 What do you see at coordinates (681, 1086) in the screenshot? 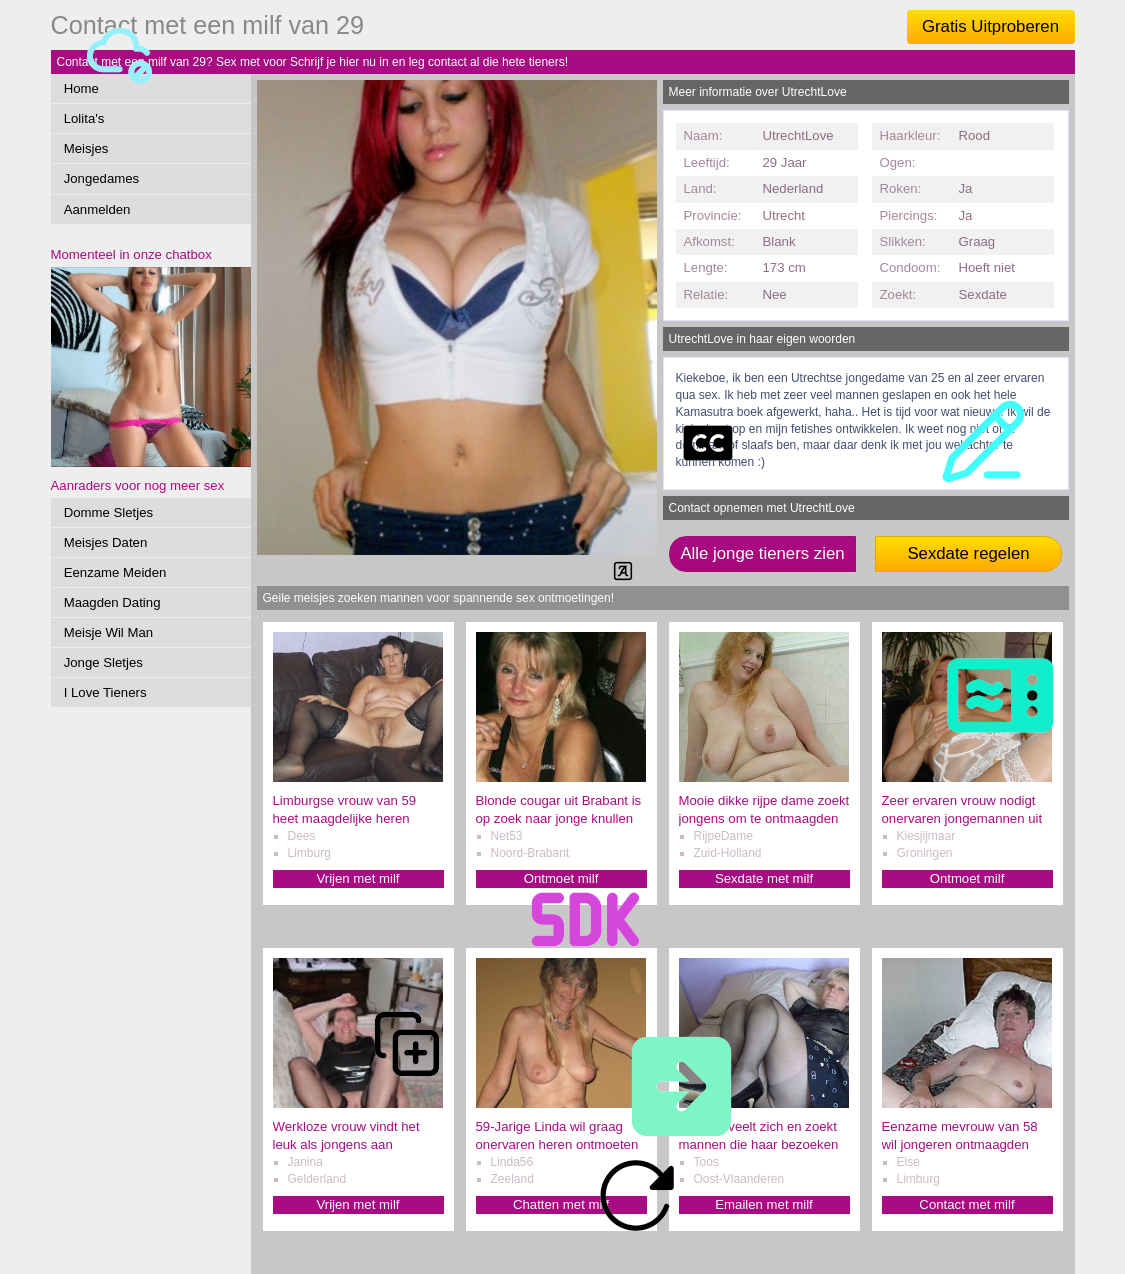
I see `proceed to next step` at bounding box center [681, 1086].